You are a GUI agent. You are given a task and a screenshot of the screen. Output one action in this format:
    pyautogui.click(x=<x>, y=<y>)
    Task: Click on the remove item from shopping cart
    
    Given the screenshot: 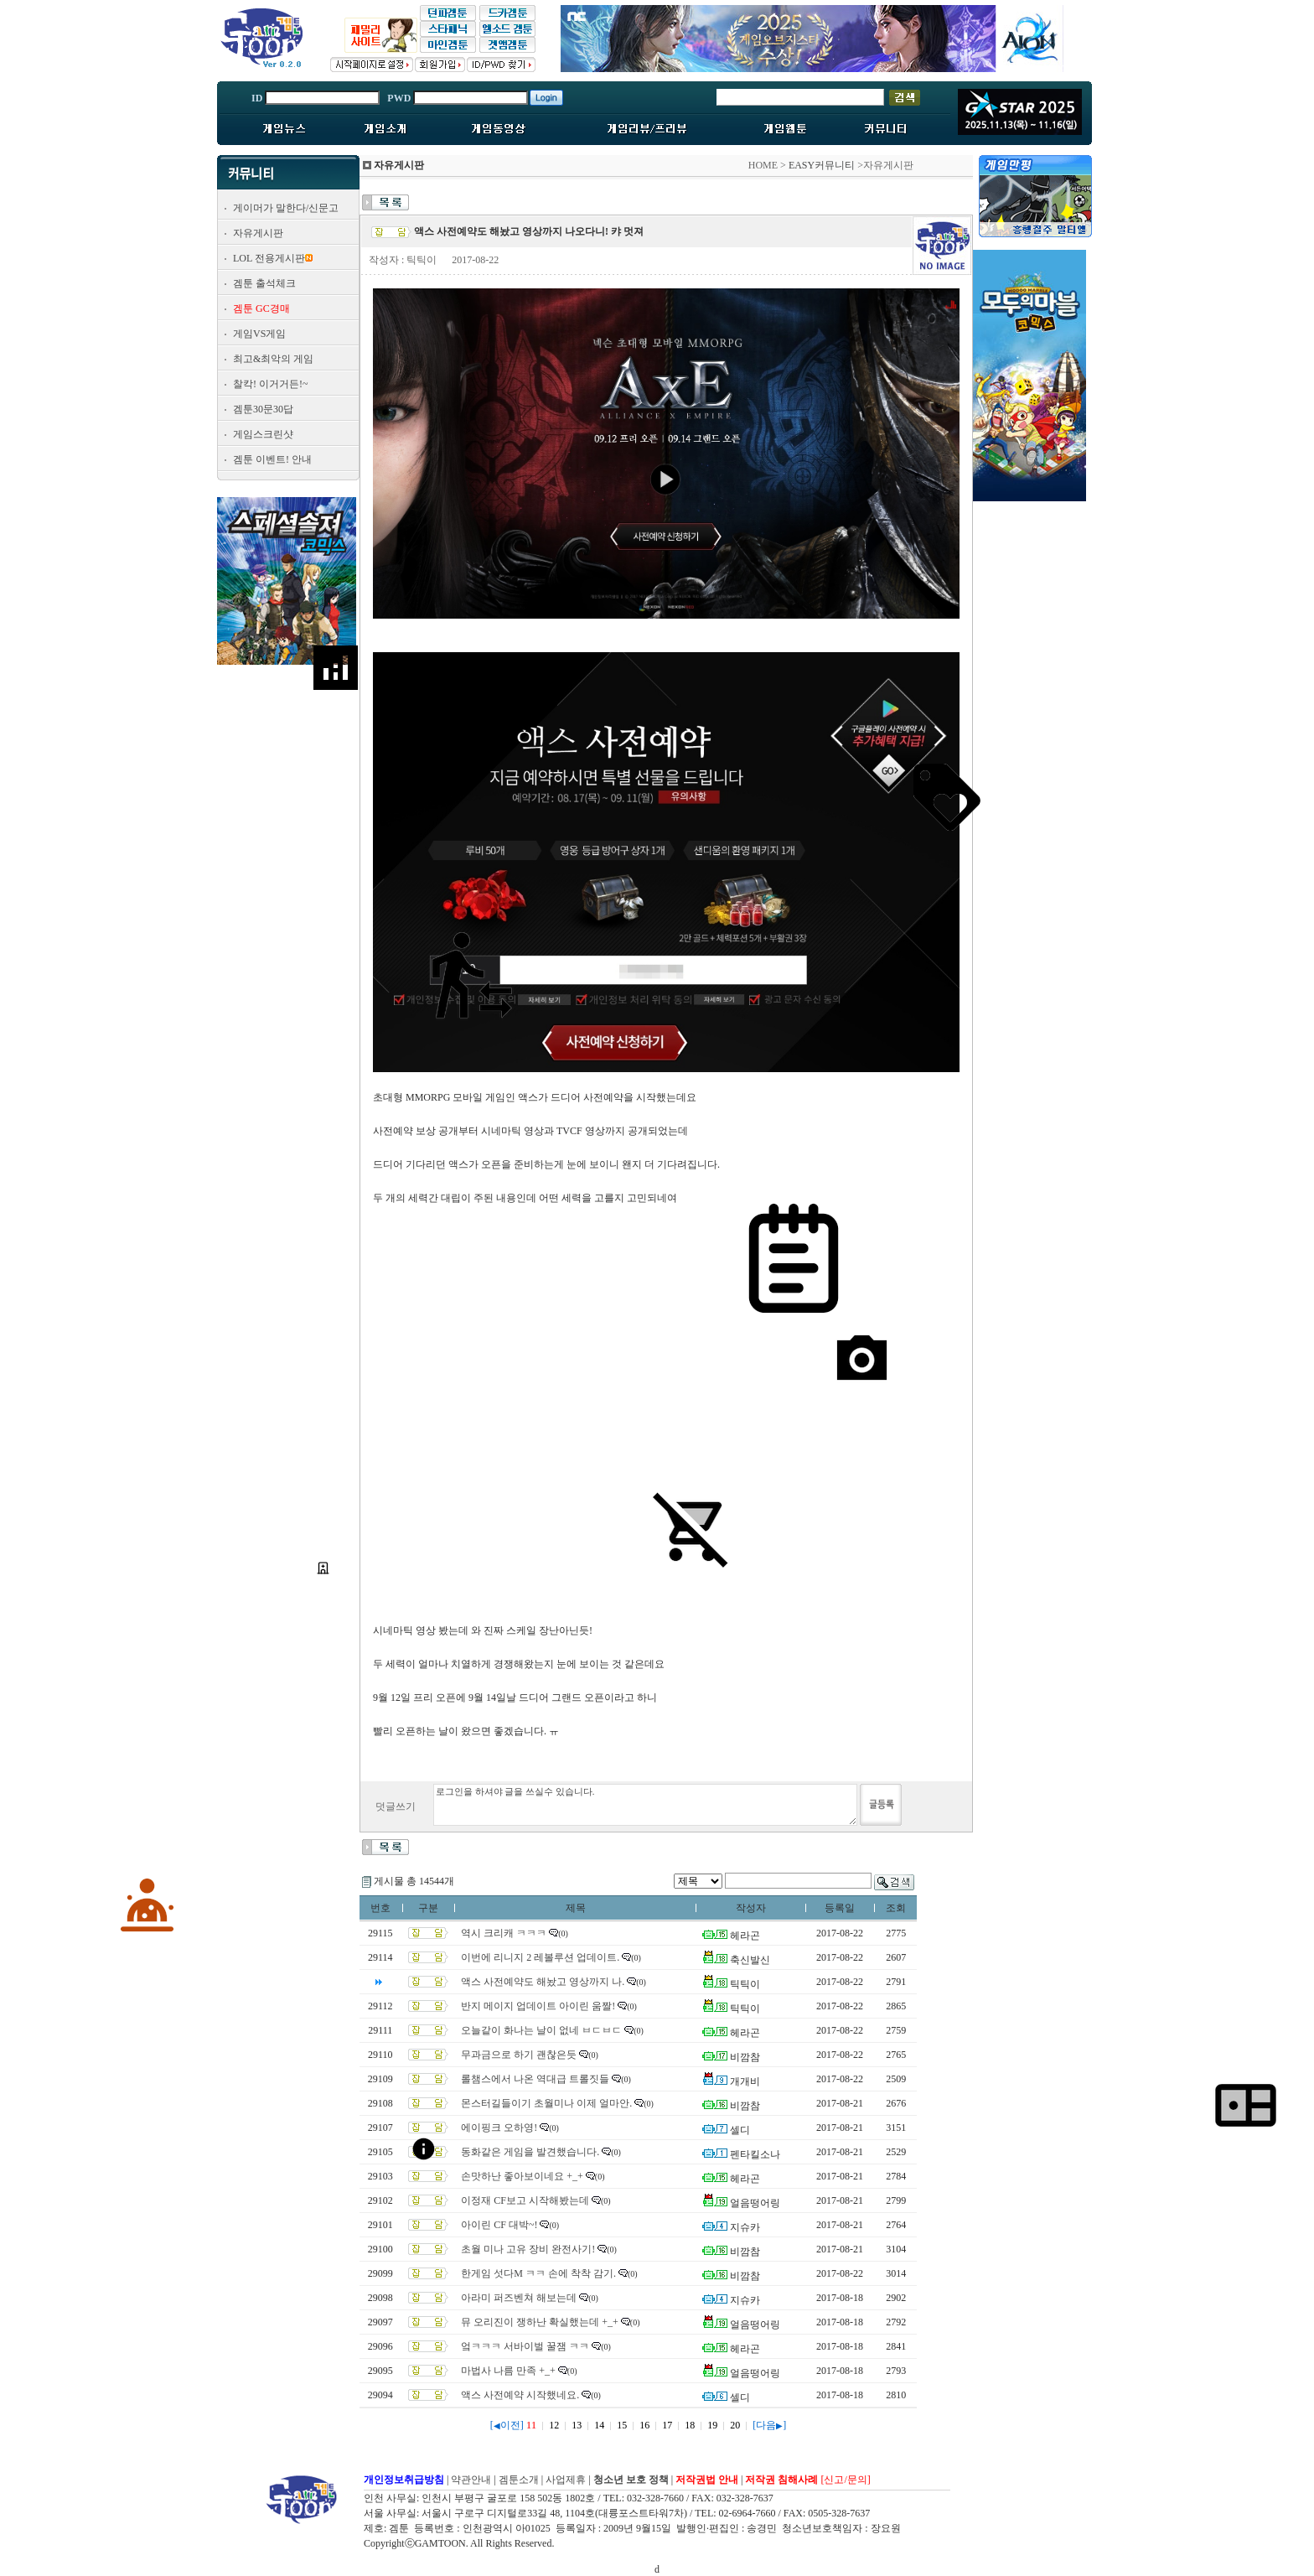 What is the action you would take?
    pyautogui.click(x=692, y=1528)
    